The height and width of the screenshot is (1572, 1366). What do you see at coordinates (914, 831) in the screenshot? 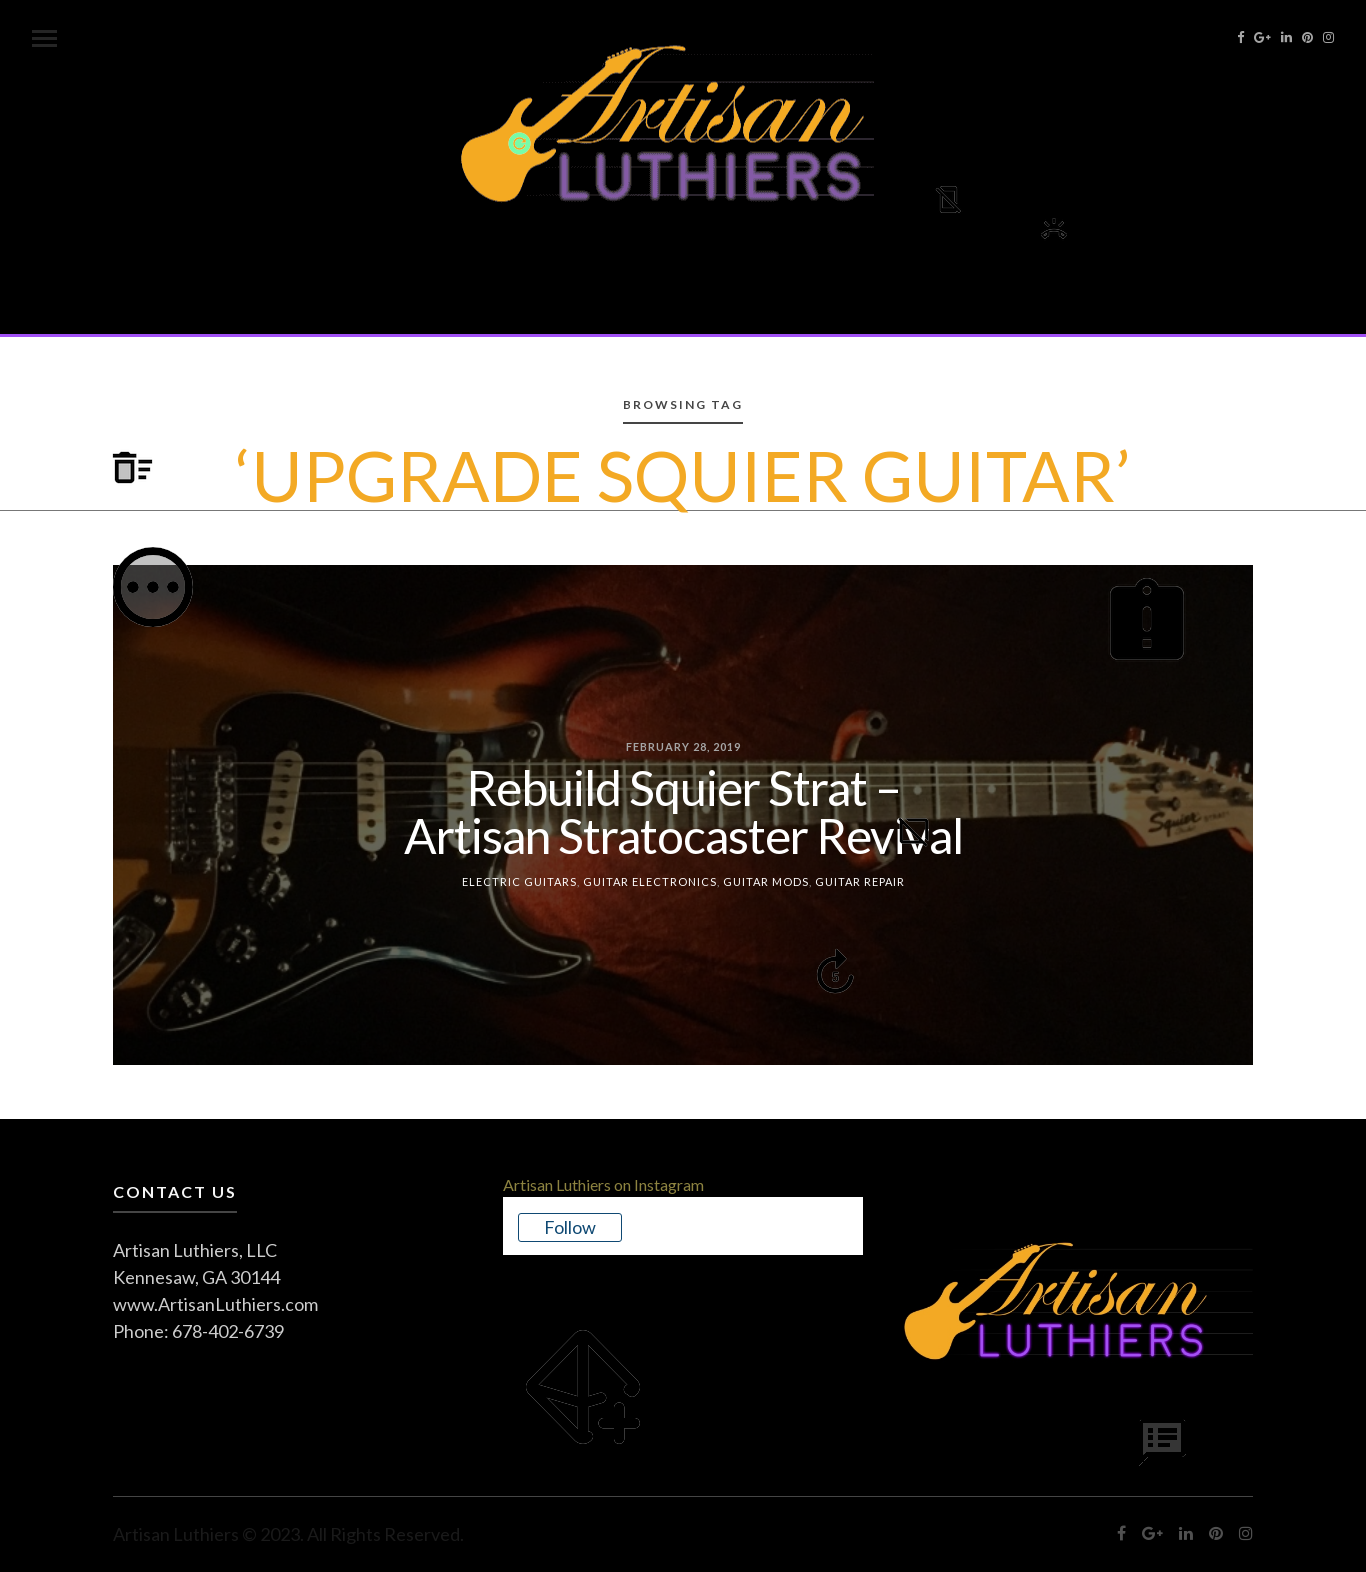
I see `indicates browser not supported` at bounding box center [914, 831].